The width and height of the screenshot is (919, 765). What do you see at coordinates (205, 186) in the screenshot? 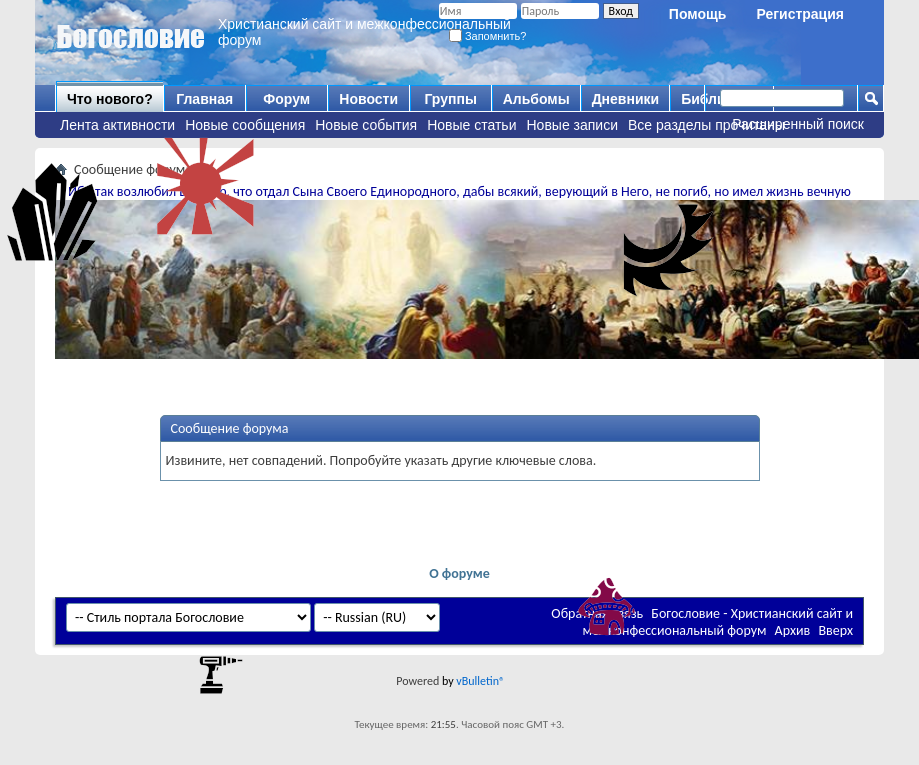
I see `indicates an explosion or blast effect in gameplay` at bounding box center [205, 186].